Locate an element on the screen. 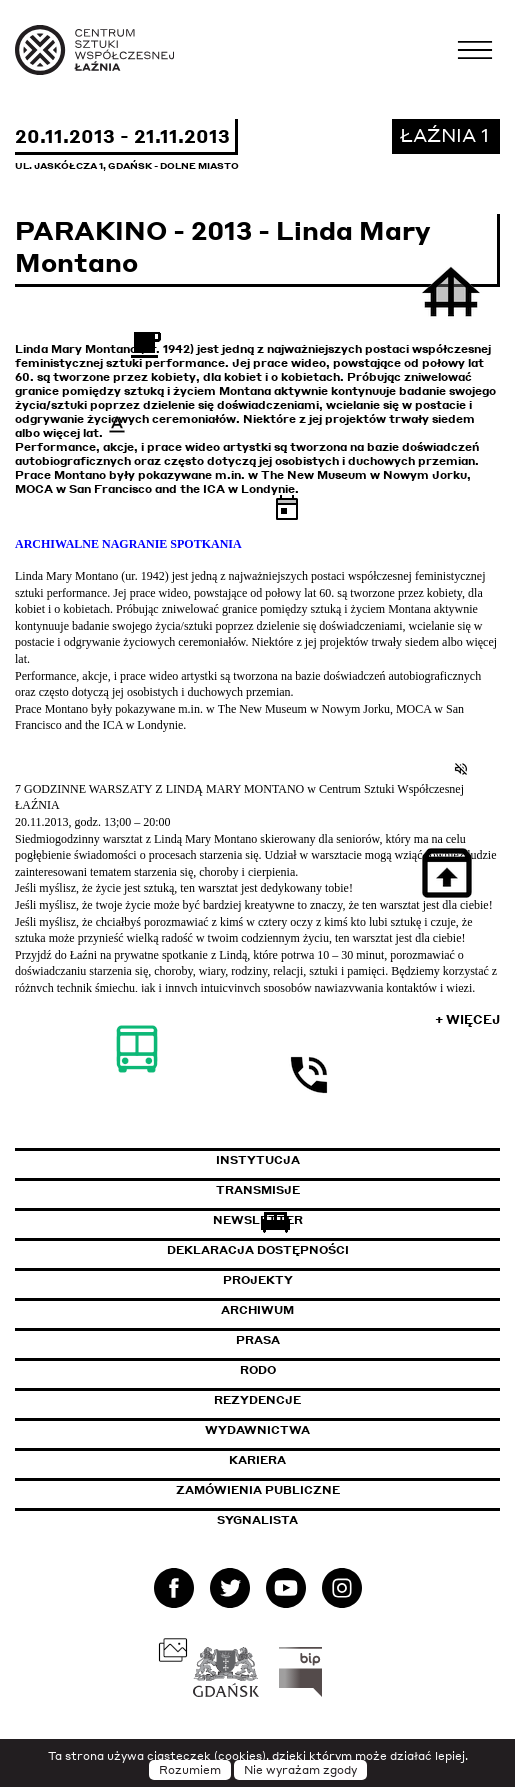  view bedroom or sleeping accommodations is located at coordinates (275, 1222).